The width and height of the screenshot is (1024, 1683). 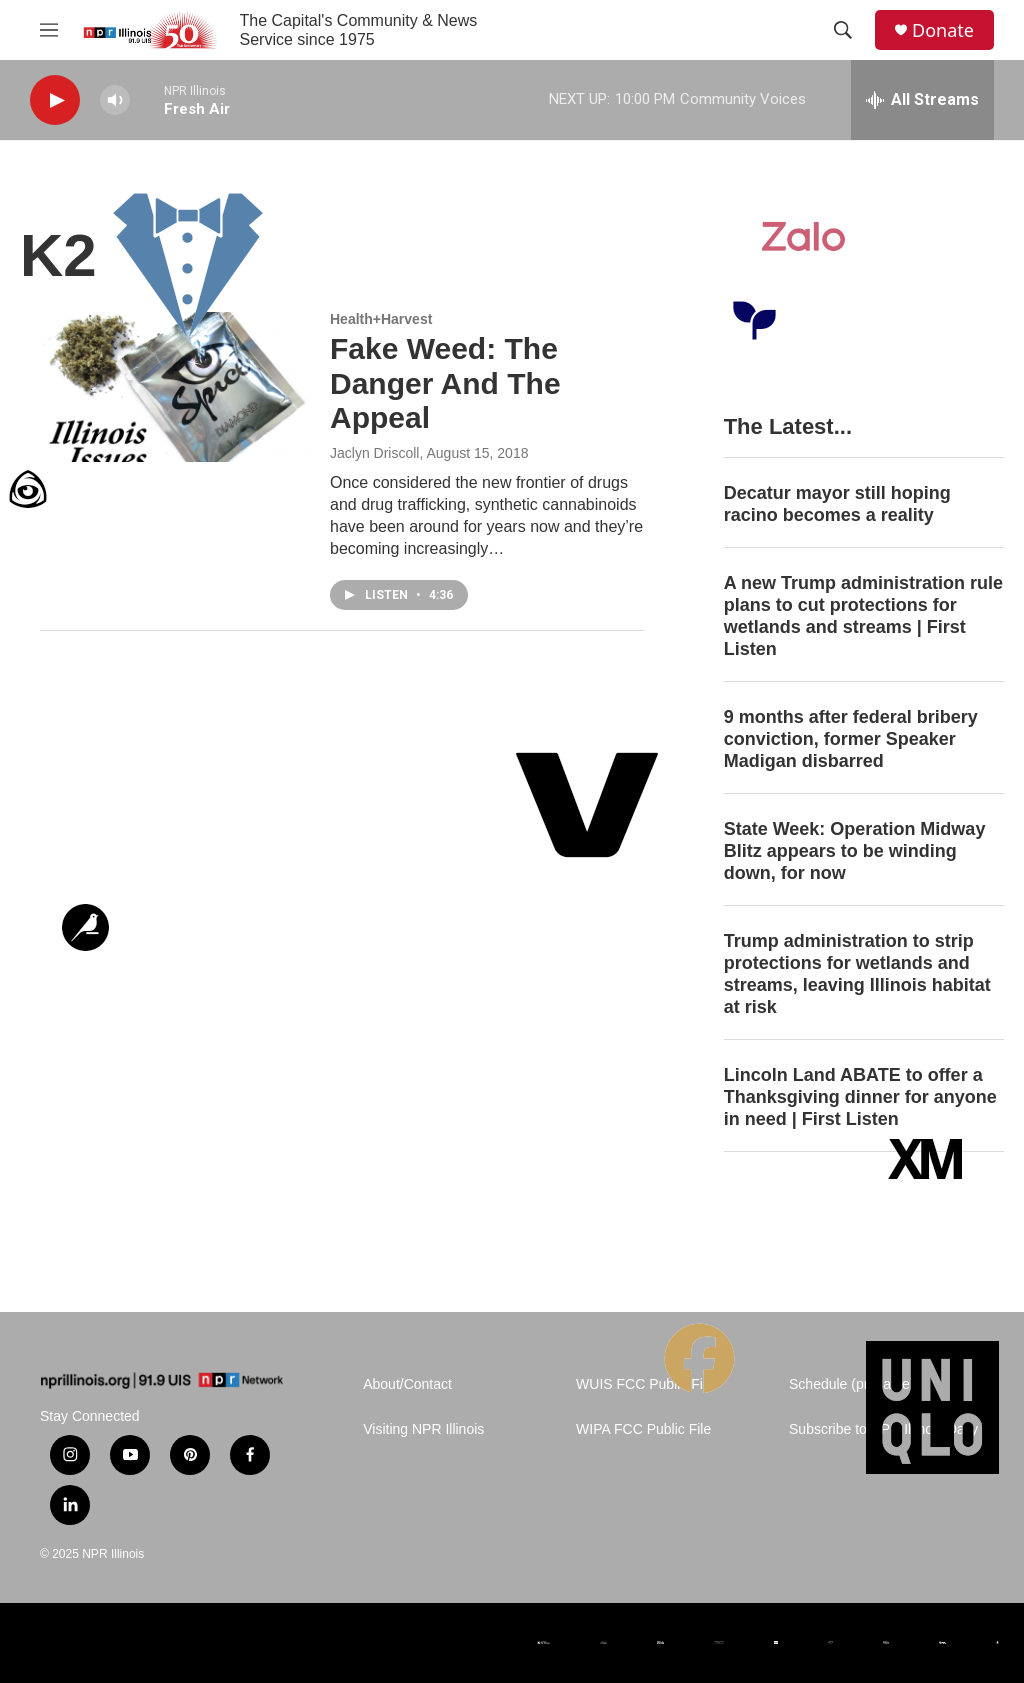 I want to click on open Zalo messaging app, so click(x=803, y=236).